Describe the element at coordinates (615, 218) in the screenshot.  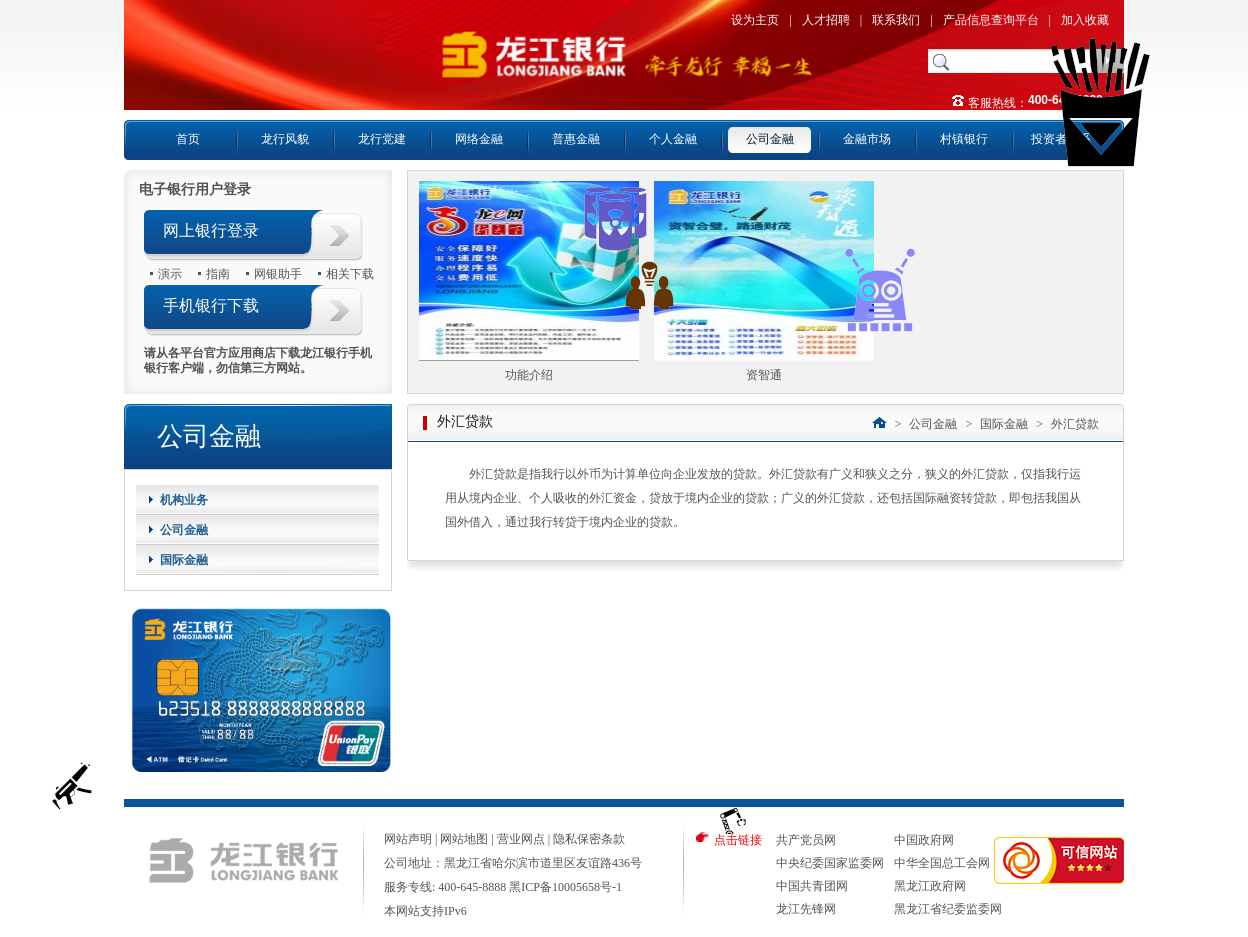
I see `indicates hazardous or radioactive materials in a game context` at that location.